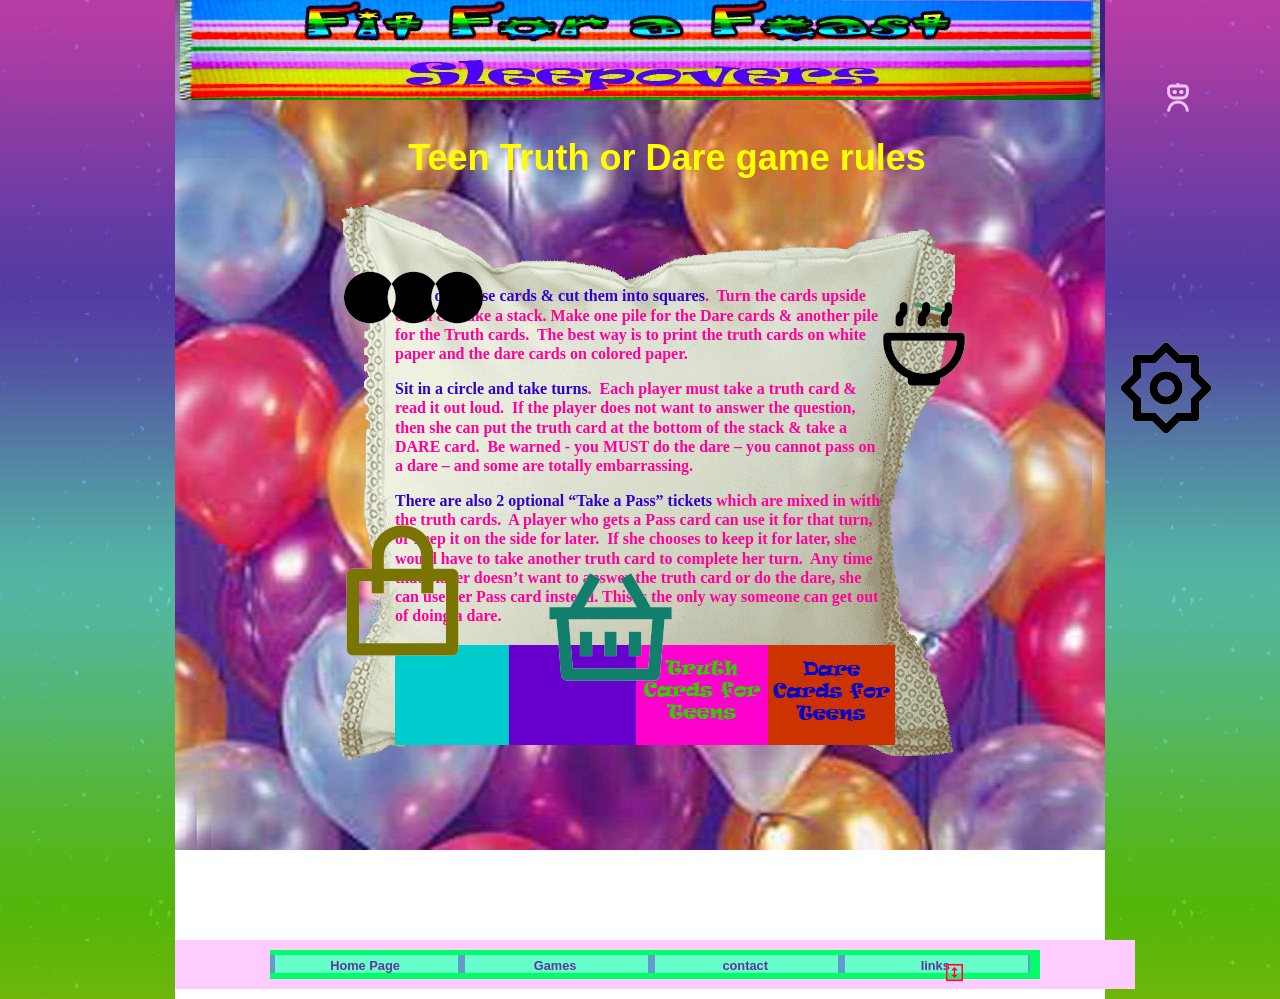 The image size is (1280, 999). What do you see at coordinates (1166, 388) in the screenshot?
I see `access app or system settings` at bounding box center [1166, 388].